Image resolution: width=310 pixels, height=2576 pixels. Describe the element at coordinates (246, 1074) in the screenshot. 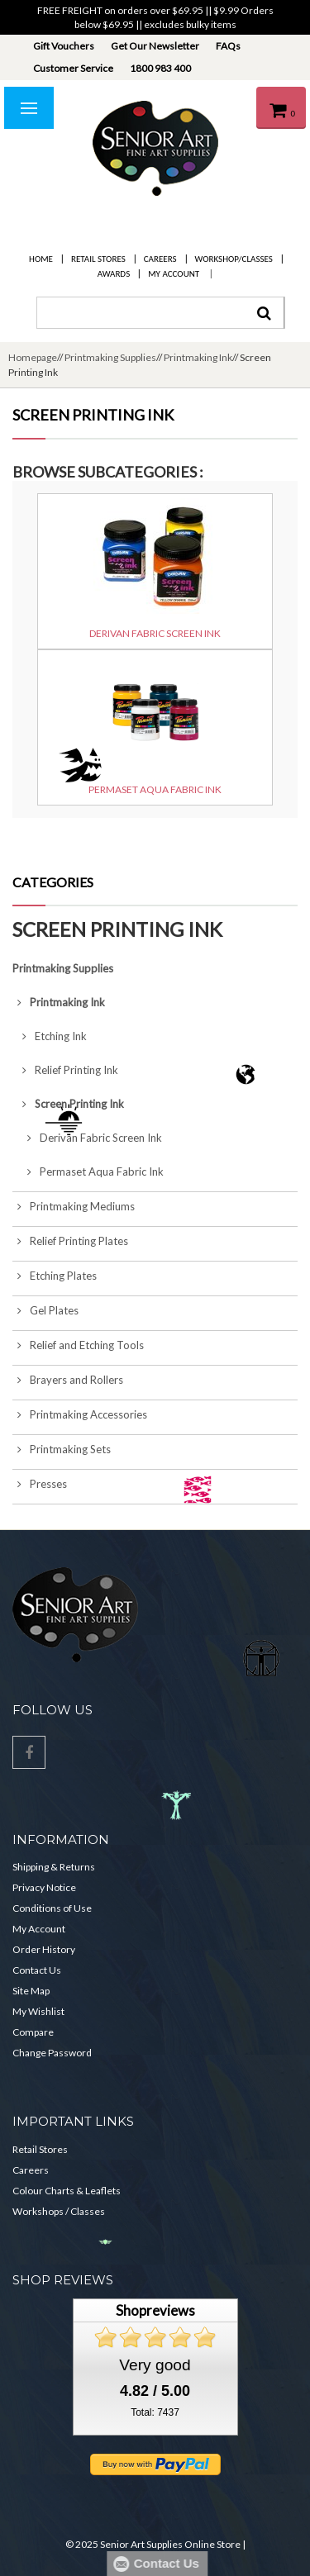

I see `switch to global or worldwide view` at that location.